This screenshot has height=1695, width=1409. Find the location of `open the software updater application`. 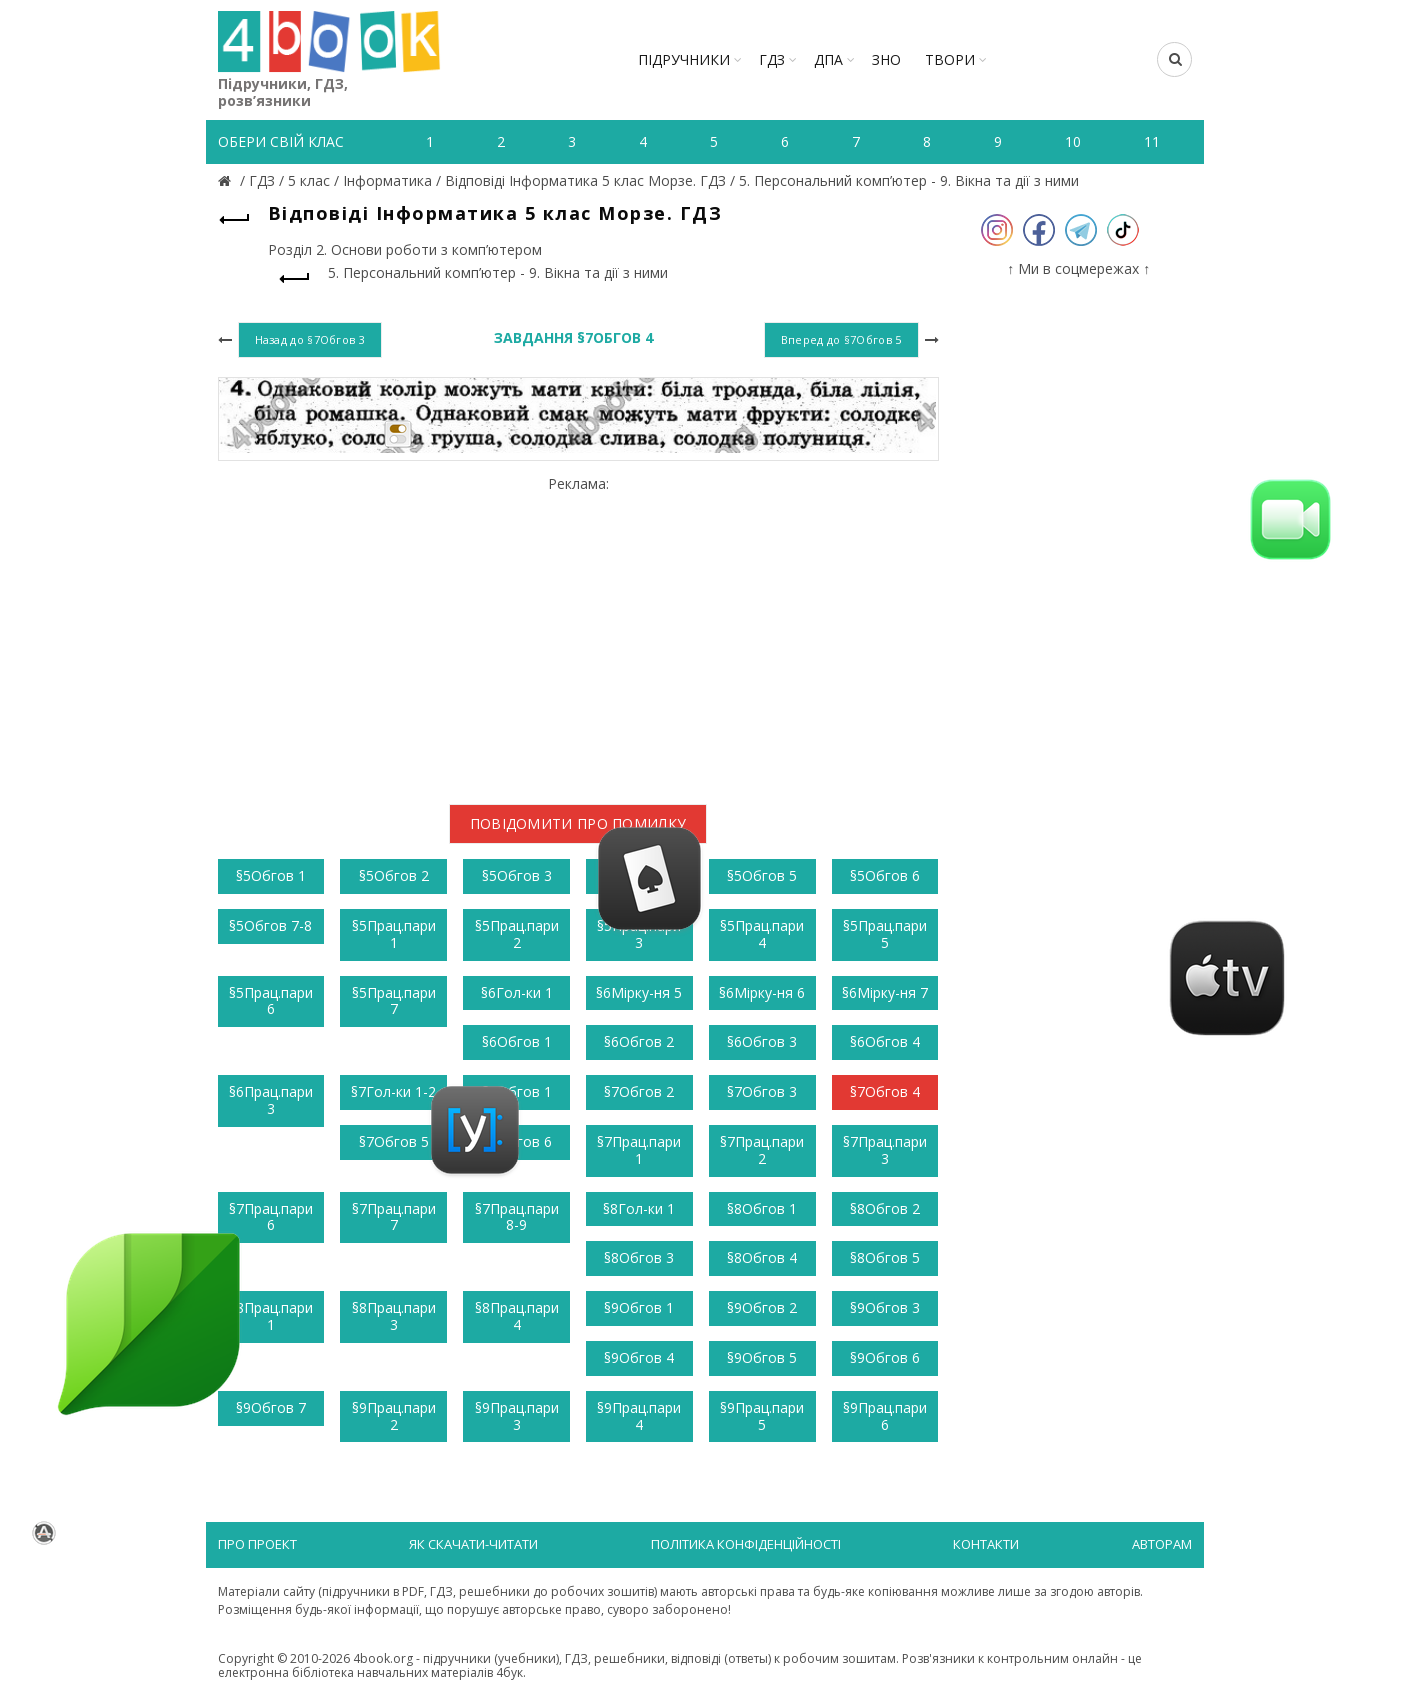

open the software updater application is located at coordinates (44, 1533).